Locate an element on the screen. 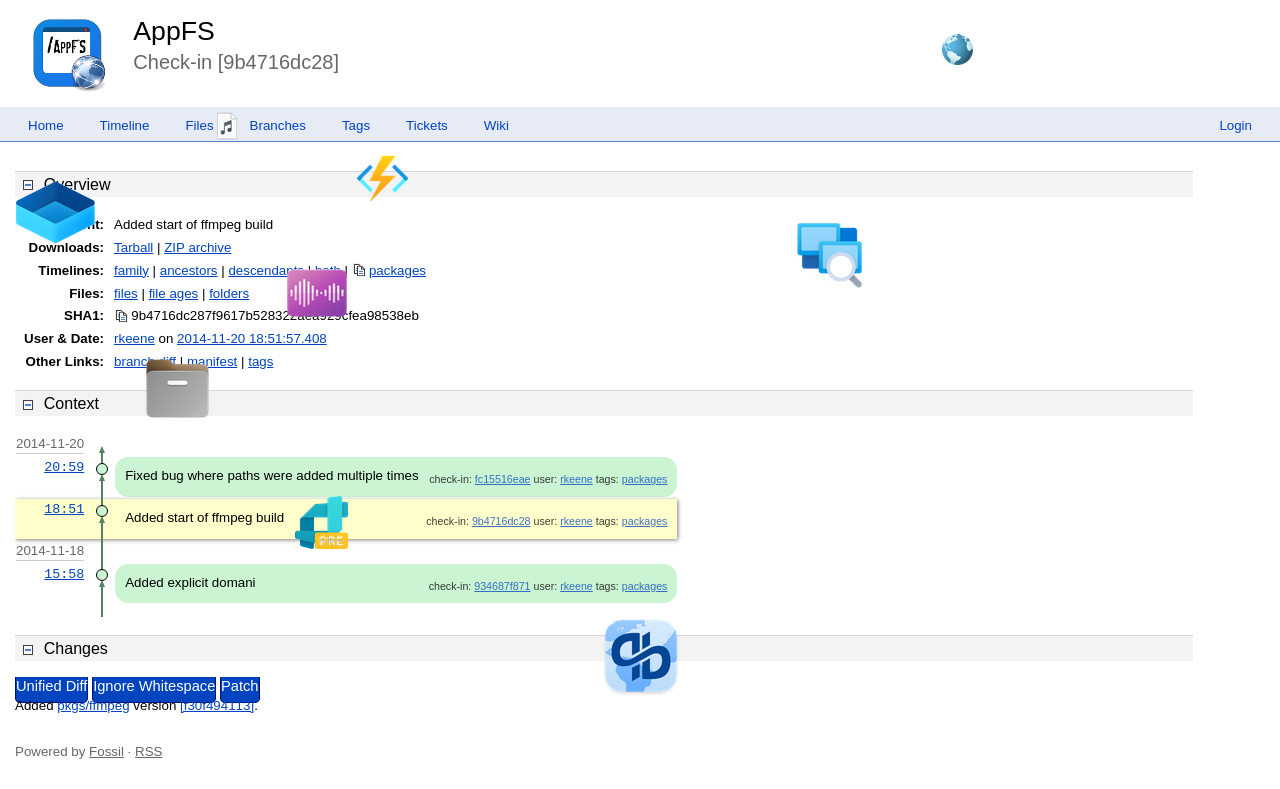 The image size is (1280, 789). open visual blend preview application is located at coordinates (321, 522).